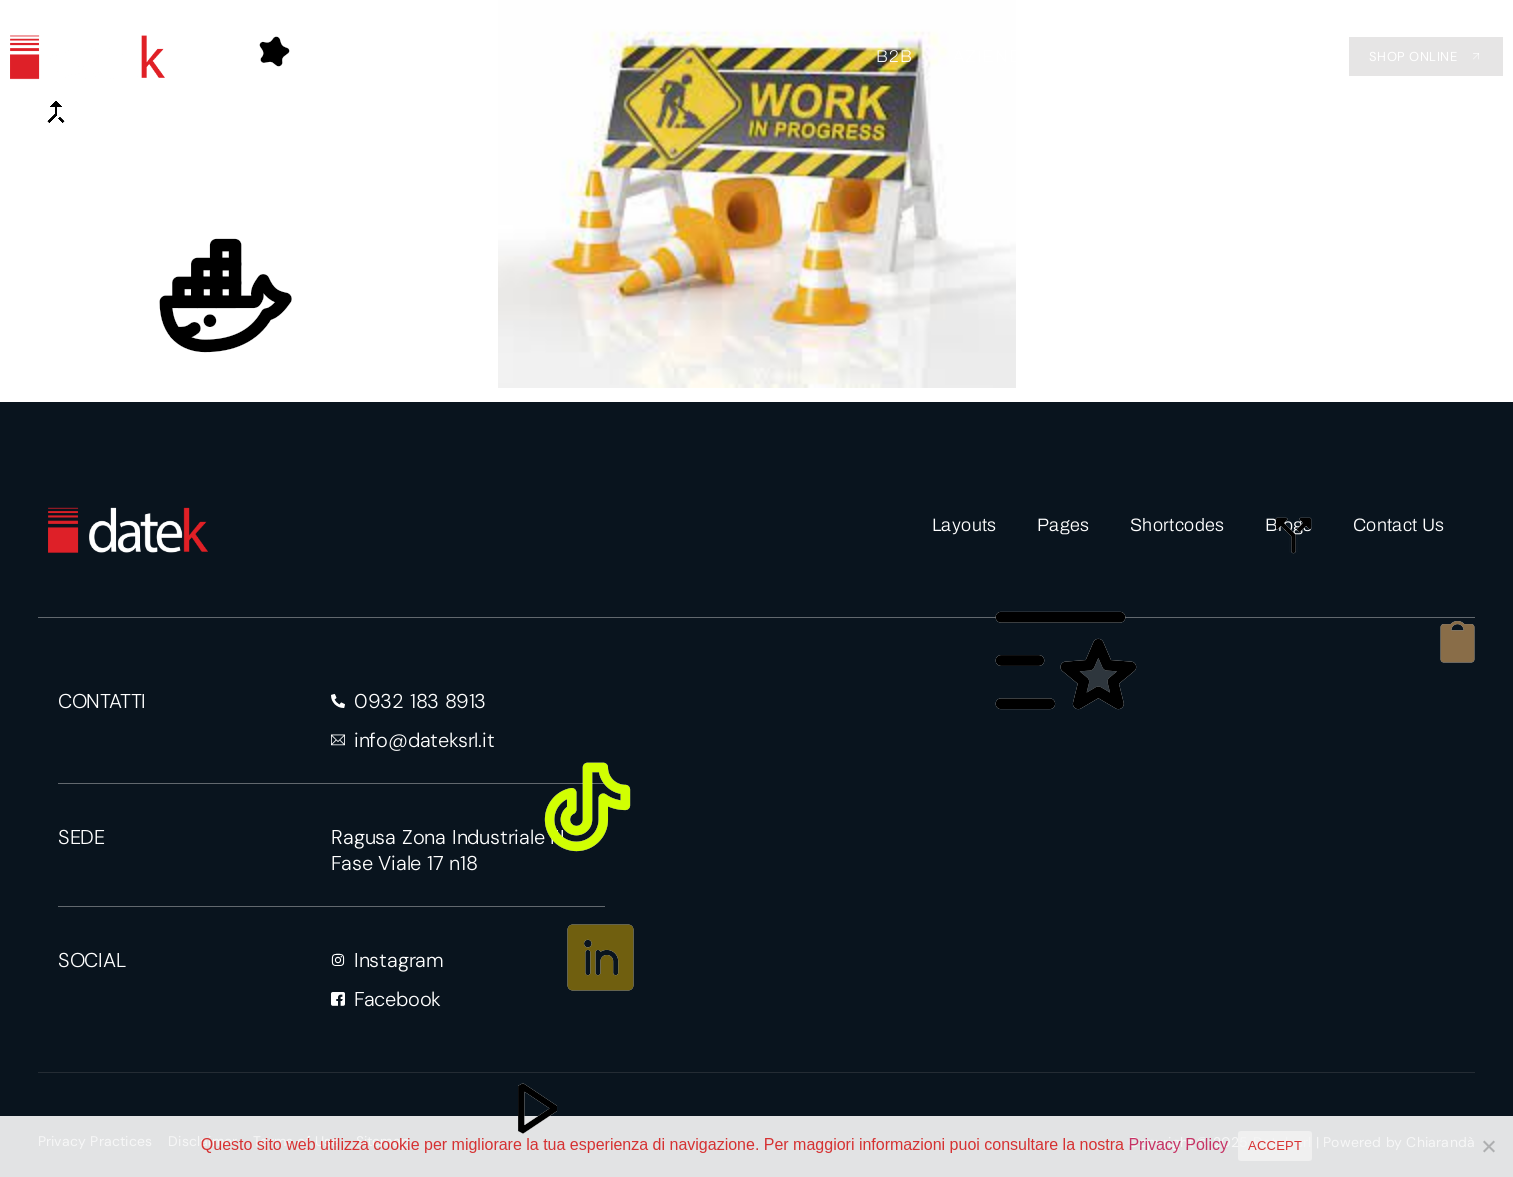 Image resolution: width=1513 pixels, height=1177 pixels. I want to click on docker container management, so click(222, 295).